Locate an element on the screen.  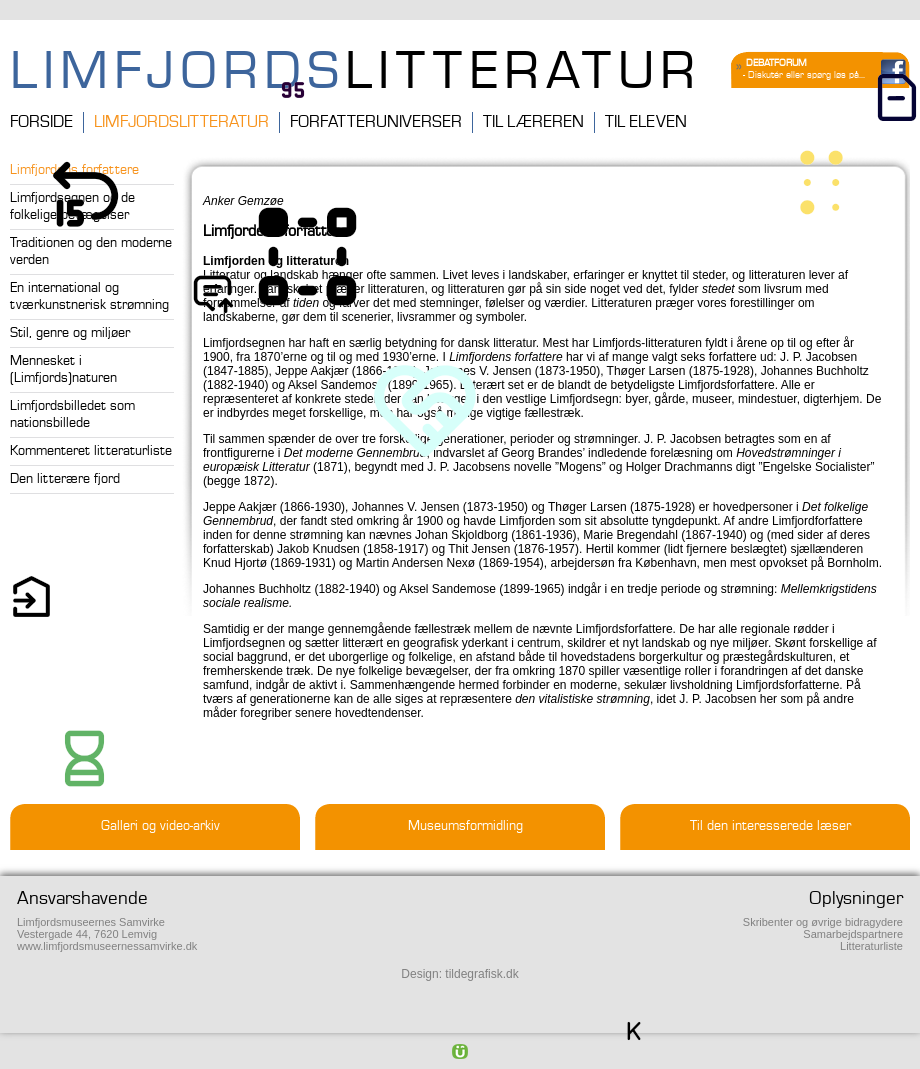
indicates time is running low is located at coordinates (84, 758).